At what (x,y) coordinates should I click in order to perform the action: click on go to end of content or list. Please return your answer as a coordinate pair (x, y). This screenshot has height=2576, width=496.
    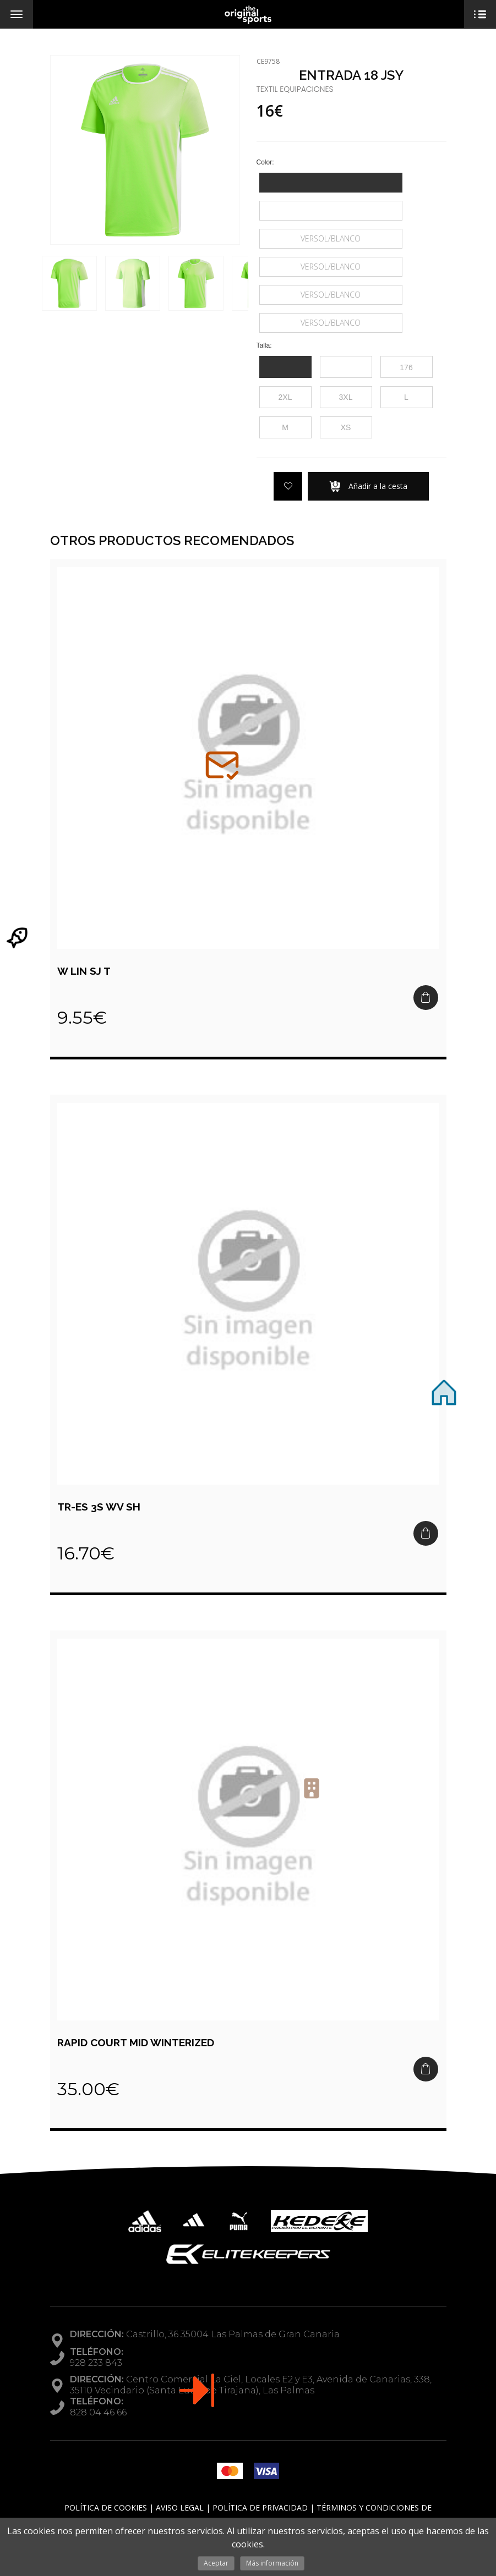
    Looking at the image, I should click on (197, 2390).